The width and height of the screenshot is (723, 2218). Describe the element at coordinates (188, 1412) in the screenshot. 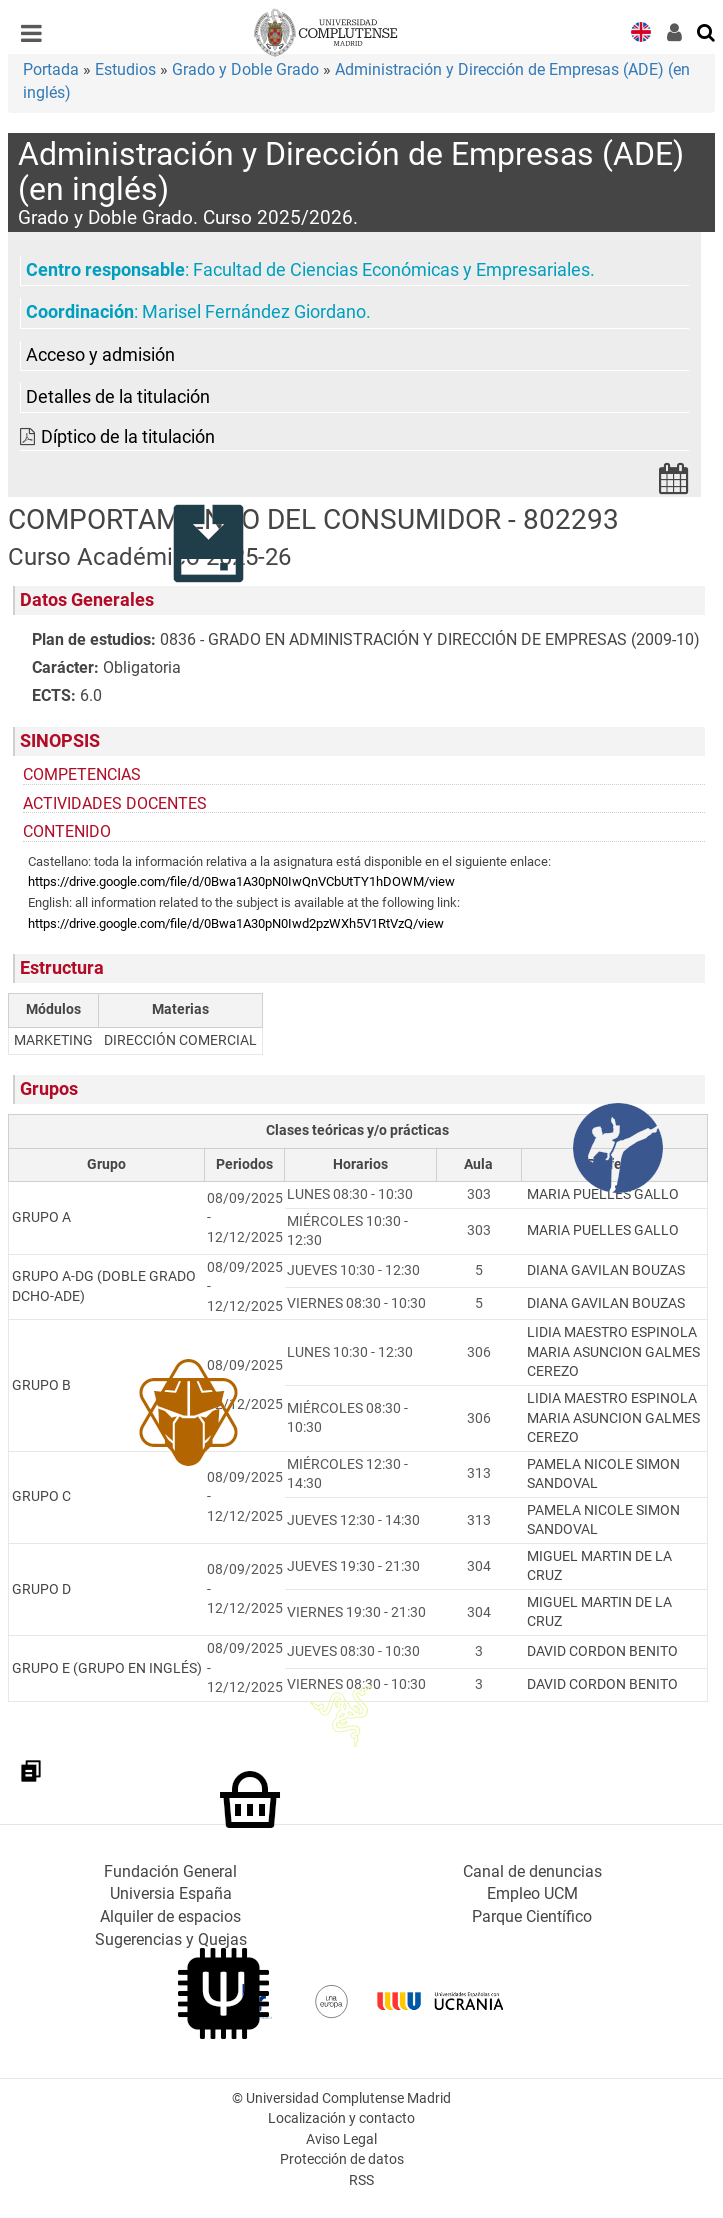

I see `visit primereact component library website` at that location.